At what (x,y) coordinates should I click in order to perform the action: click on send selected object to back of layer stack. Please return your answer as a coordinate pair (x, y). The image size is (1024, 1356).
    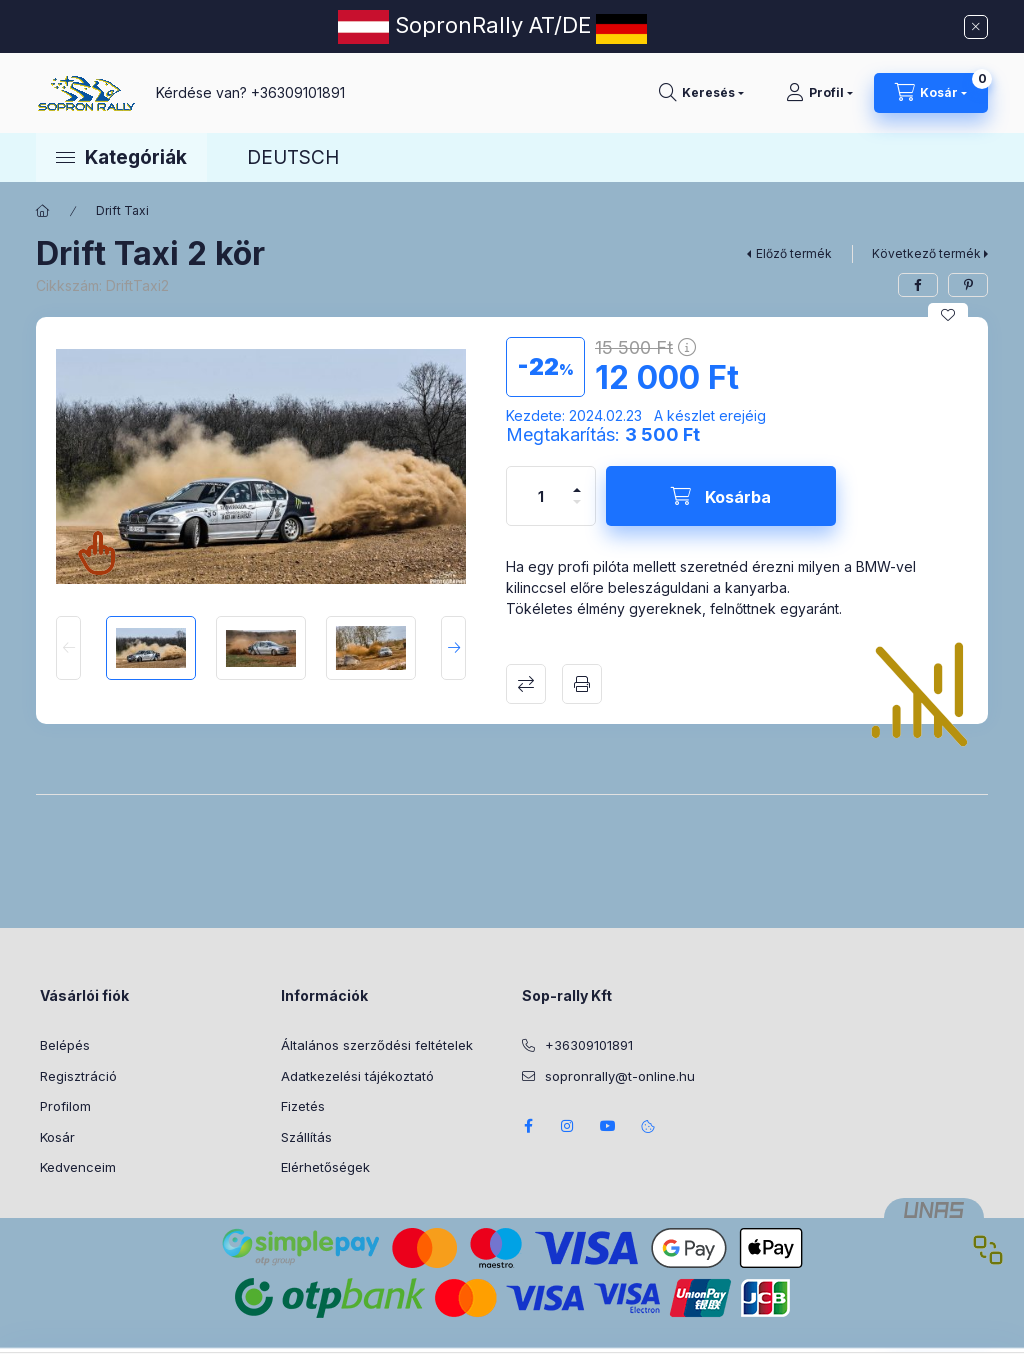
    Looking at the image, I should click on (988, 1250).